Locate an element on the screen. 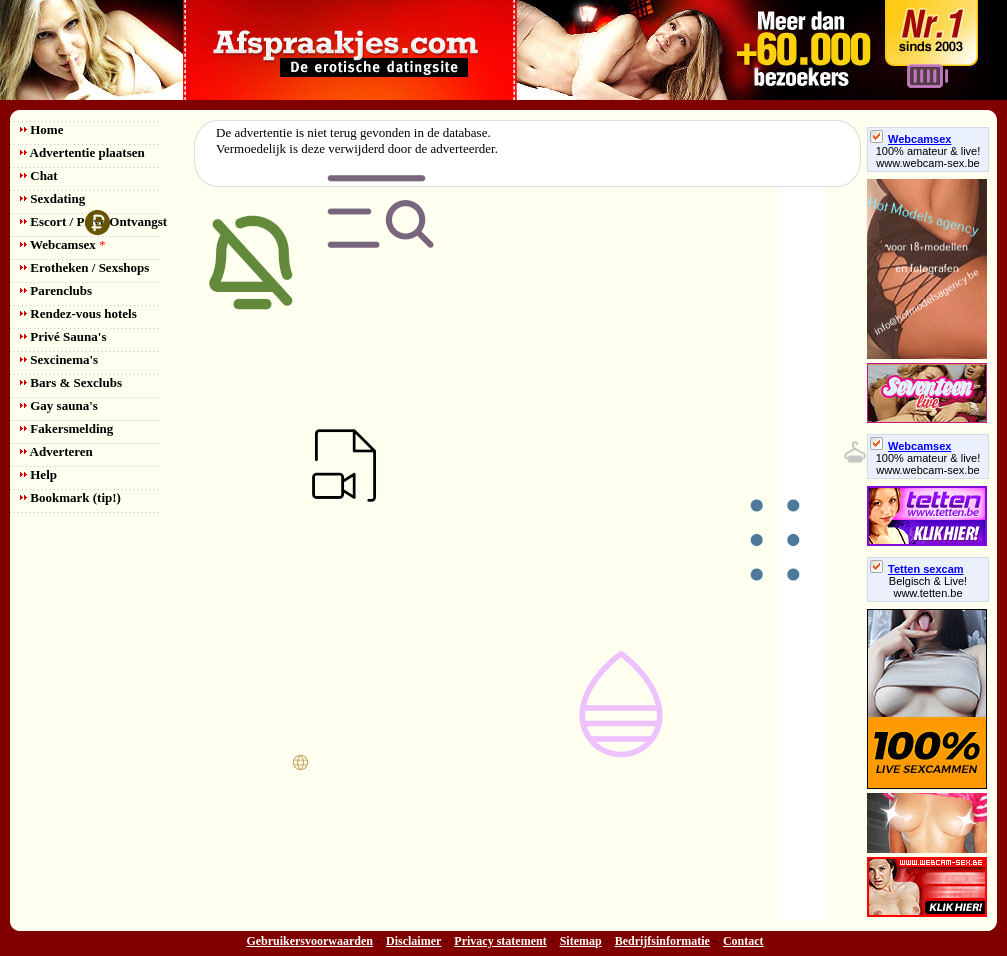 This screenshot has height=956, width=1007. access website or browse the internet is located at coordinates (300, 762).